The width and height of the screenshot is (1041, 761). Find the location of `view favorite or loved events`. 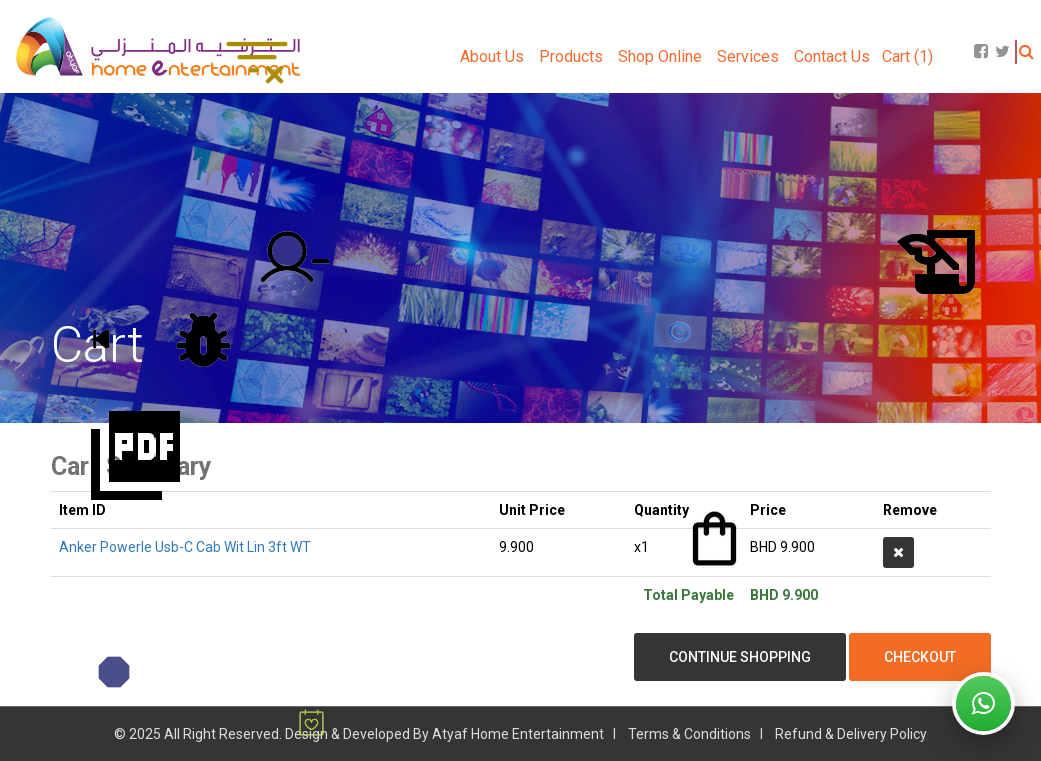

view favorite or loved events is located at coordinates (311, 723).